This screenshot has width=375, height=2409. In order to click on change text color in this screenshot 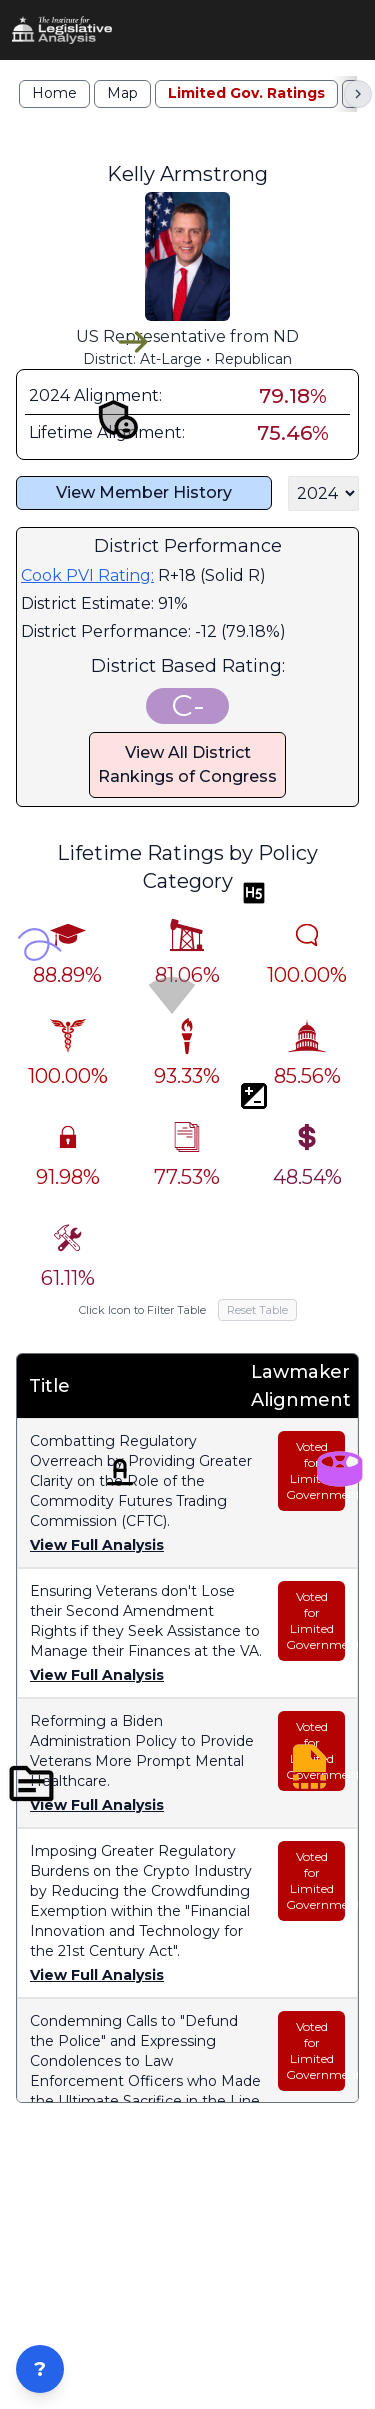, I will do `click(120, 1472)`.